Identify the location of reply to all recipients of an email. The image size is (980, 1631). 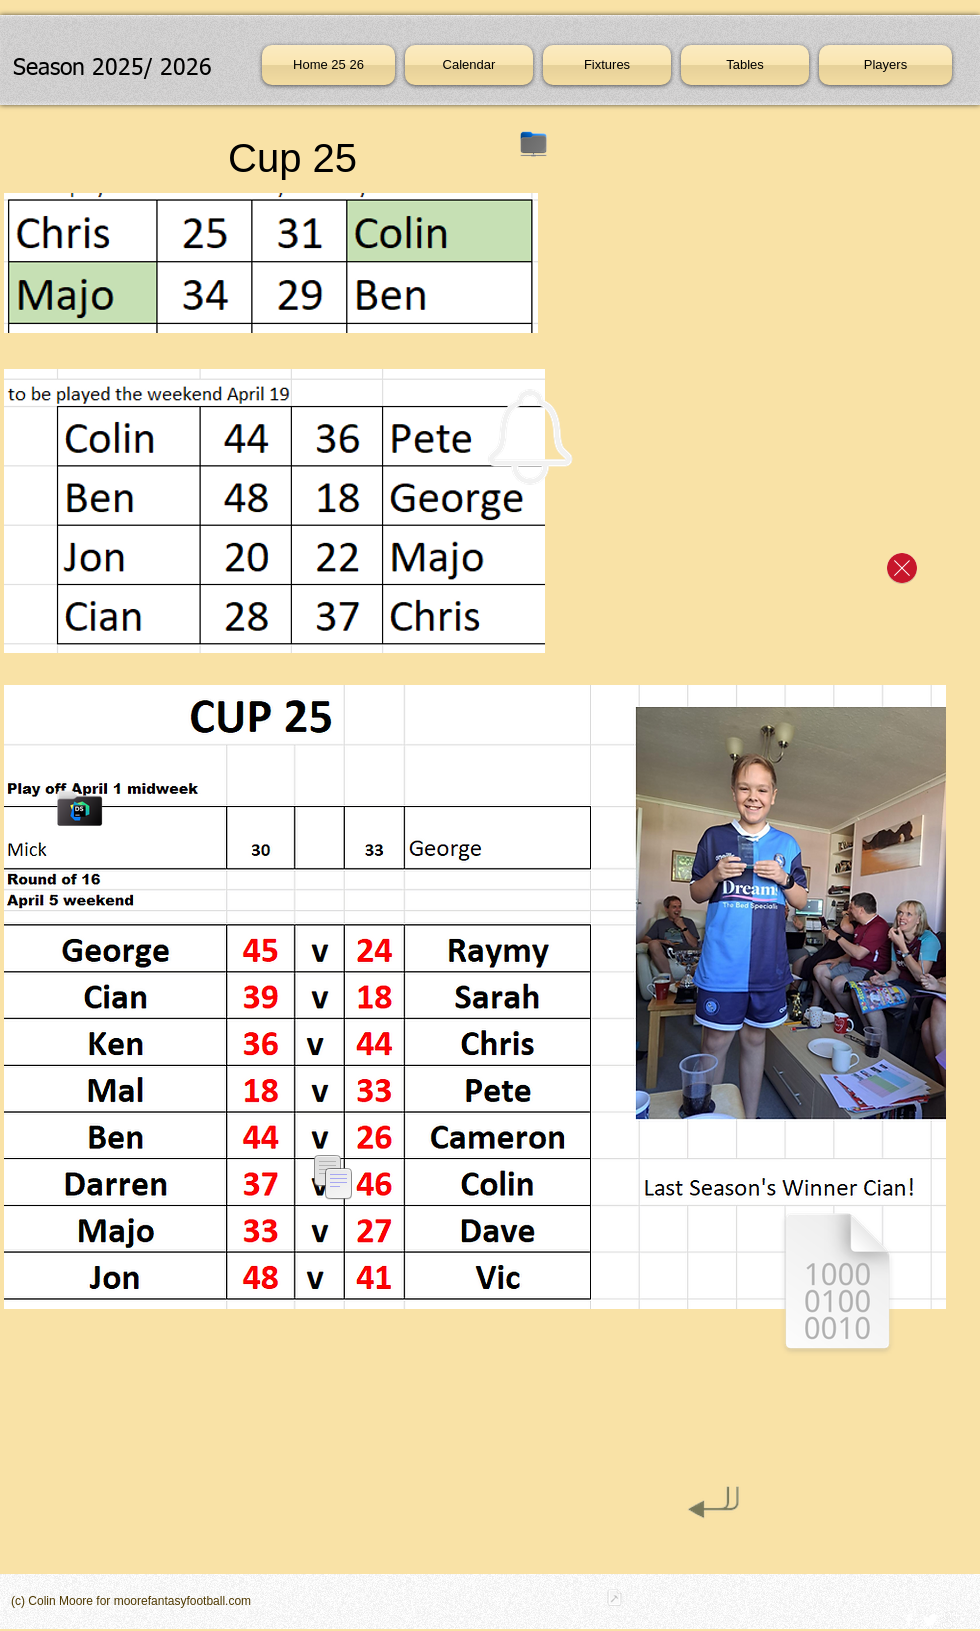
(712, 1498).